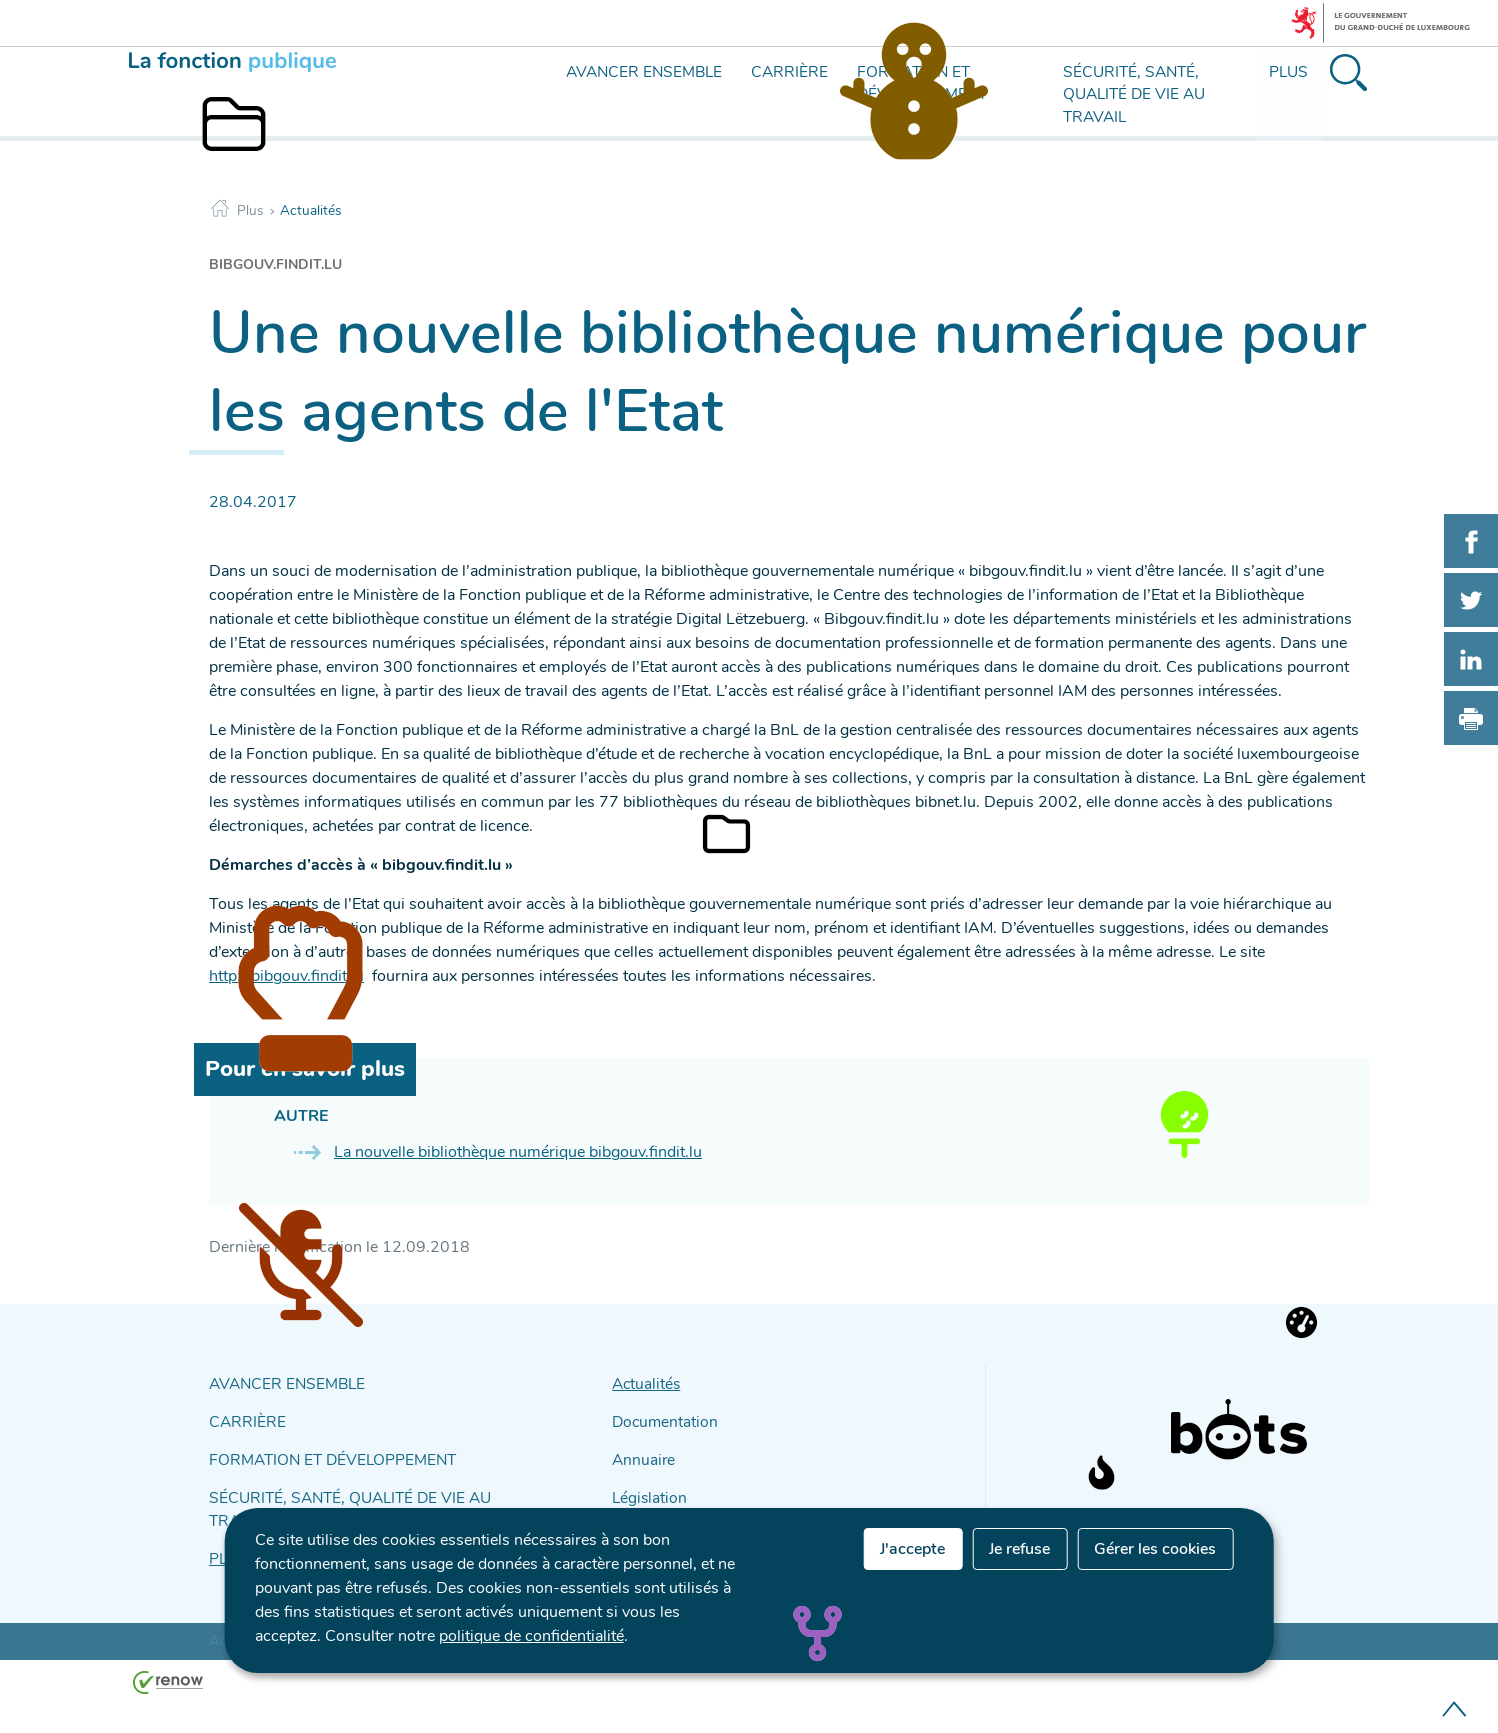 This screenshot has width=1498, height=1733. What do you see at coordinates (234, 124) in the screenshot?
I see `access files and documents` at bounding box center [234, 124].